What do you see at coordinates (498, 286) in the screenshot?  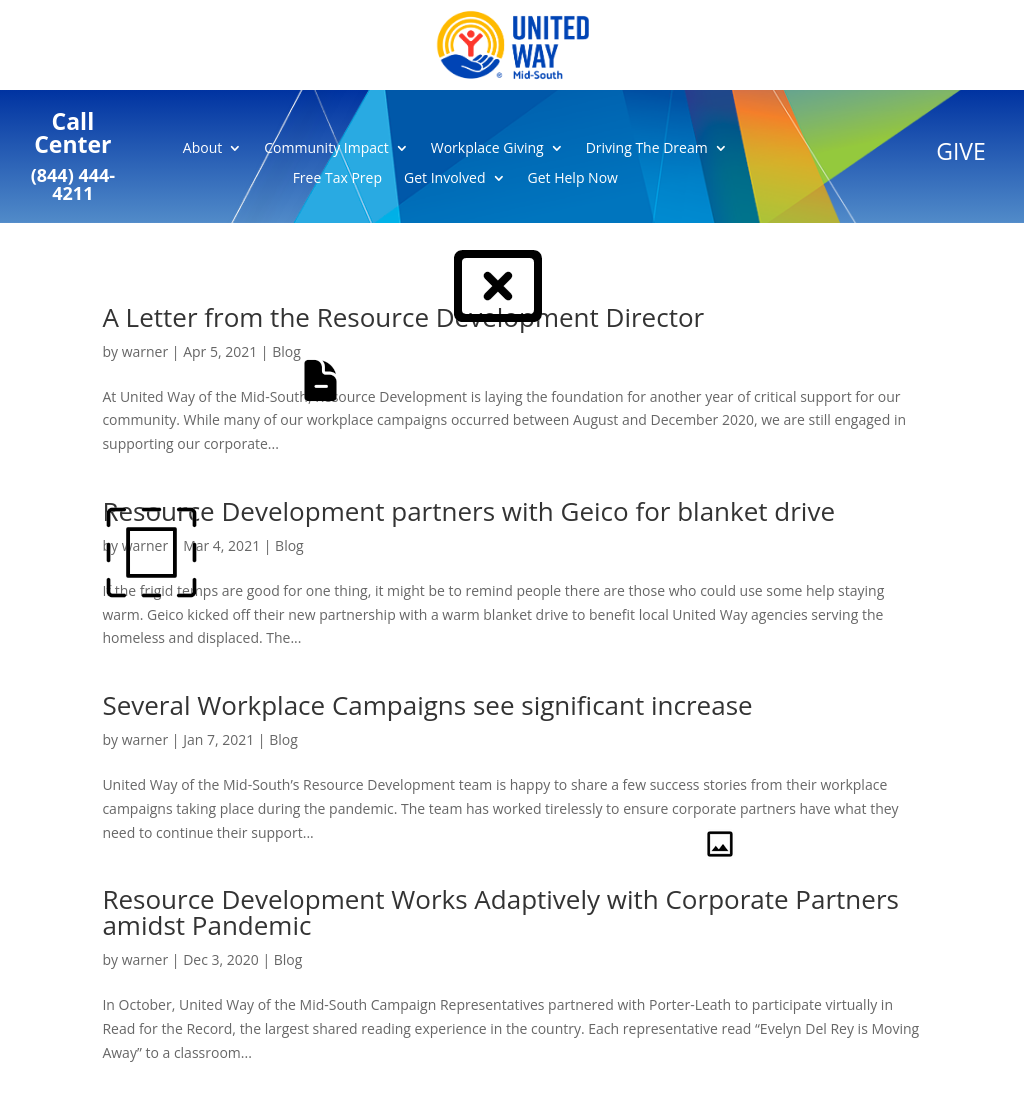 I see `cancel or close a presentation` at bounding box center [498, 286].